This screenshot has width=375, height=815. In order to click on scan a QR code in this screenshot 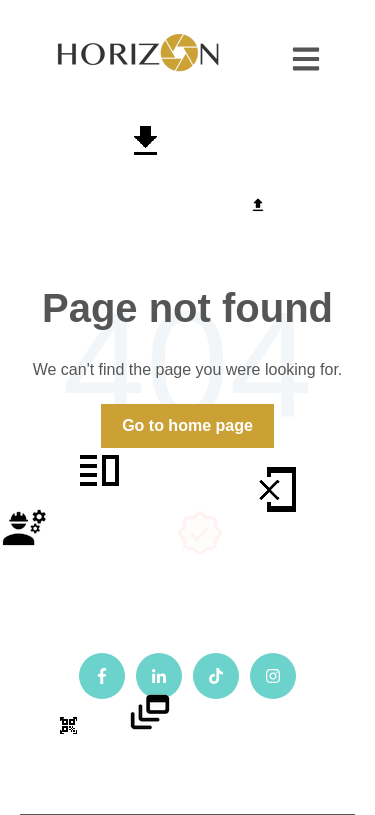, I will do `click(68, 725)`.